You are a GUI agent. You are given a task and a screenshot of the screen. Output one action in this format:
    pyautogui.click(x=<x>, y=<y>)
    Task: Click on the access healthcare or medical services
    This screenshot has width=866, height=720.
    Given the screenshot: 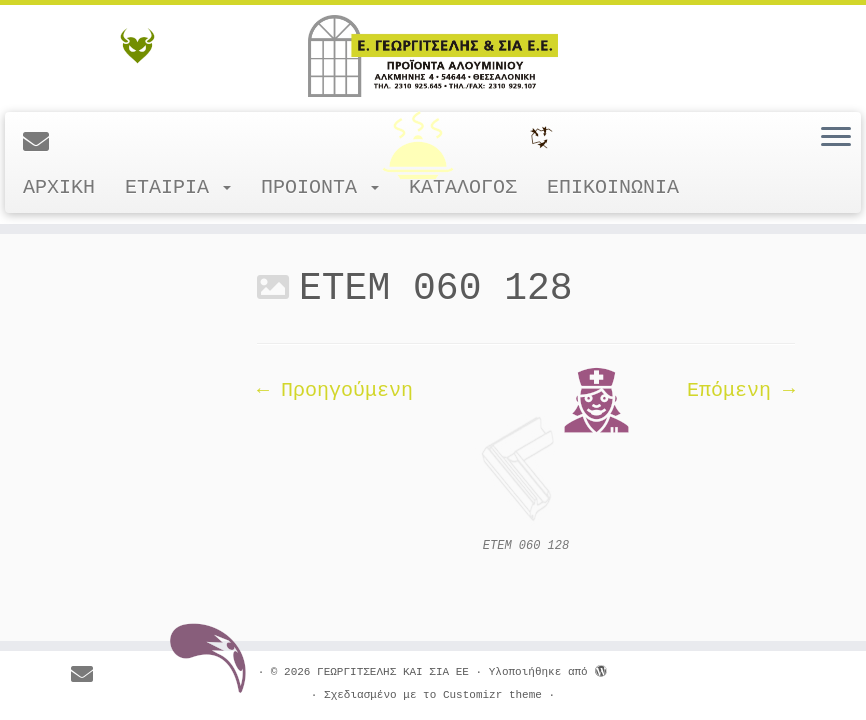 What is the action you would take?
    pyautogui.click(x=596, y=400)
    